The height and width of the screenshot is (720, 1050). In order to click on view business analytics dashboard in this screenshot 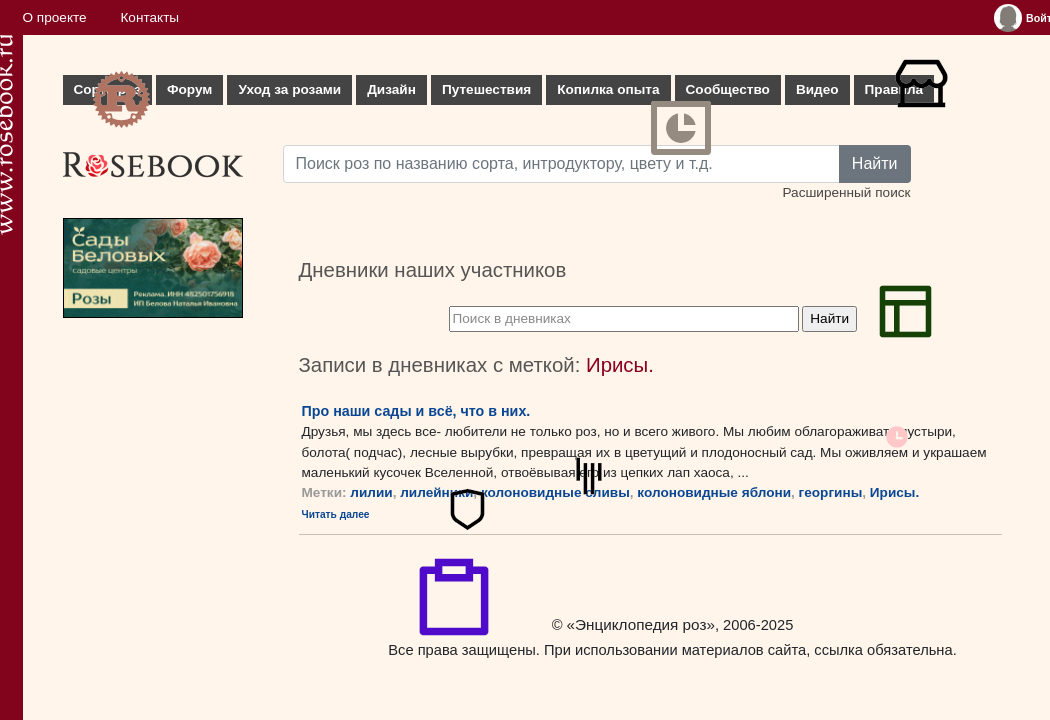, I will do `click(681, 128)`.